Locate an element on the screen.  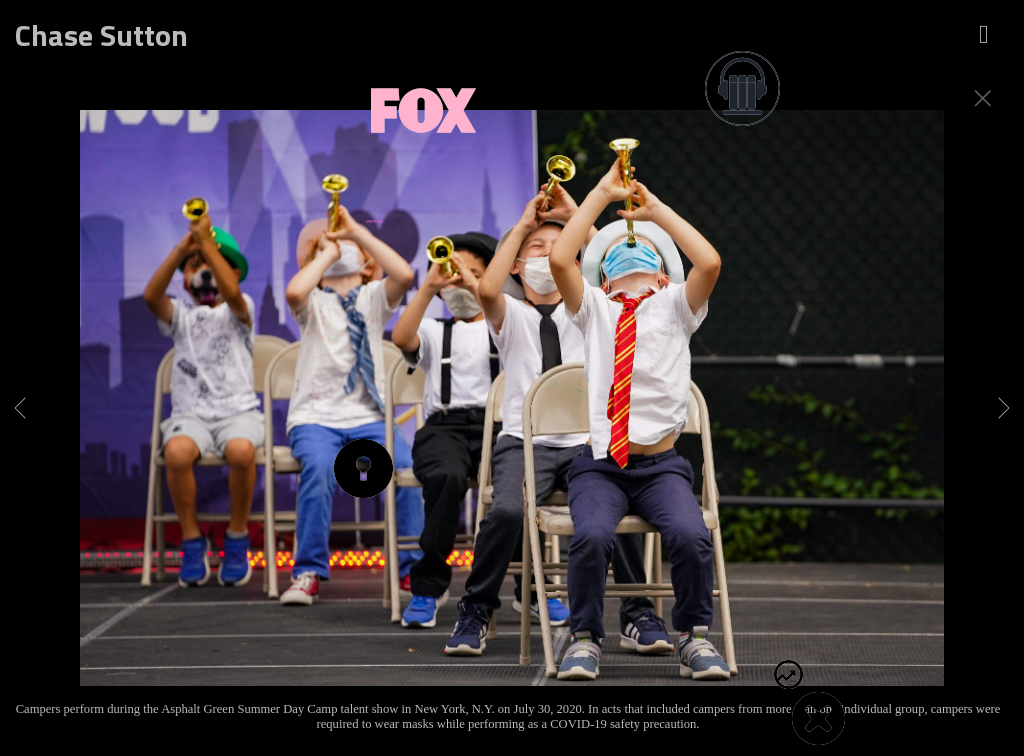
view financial performance or fund growth is located at coordinates (788, 674).